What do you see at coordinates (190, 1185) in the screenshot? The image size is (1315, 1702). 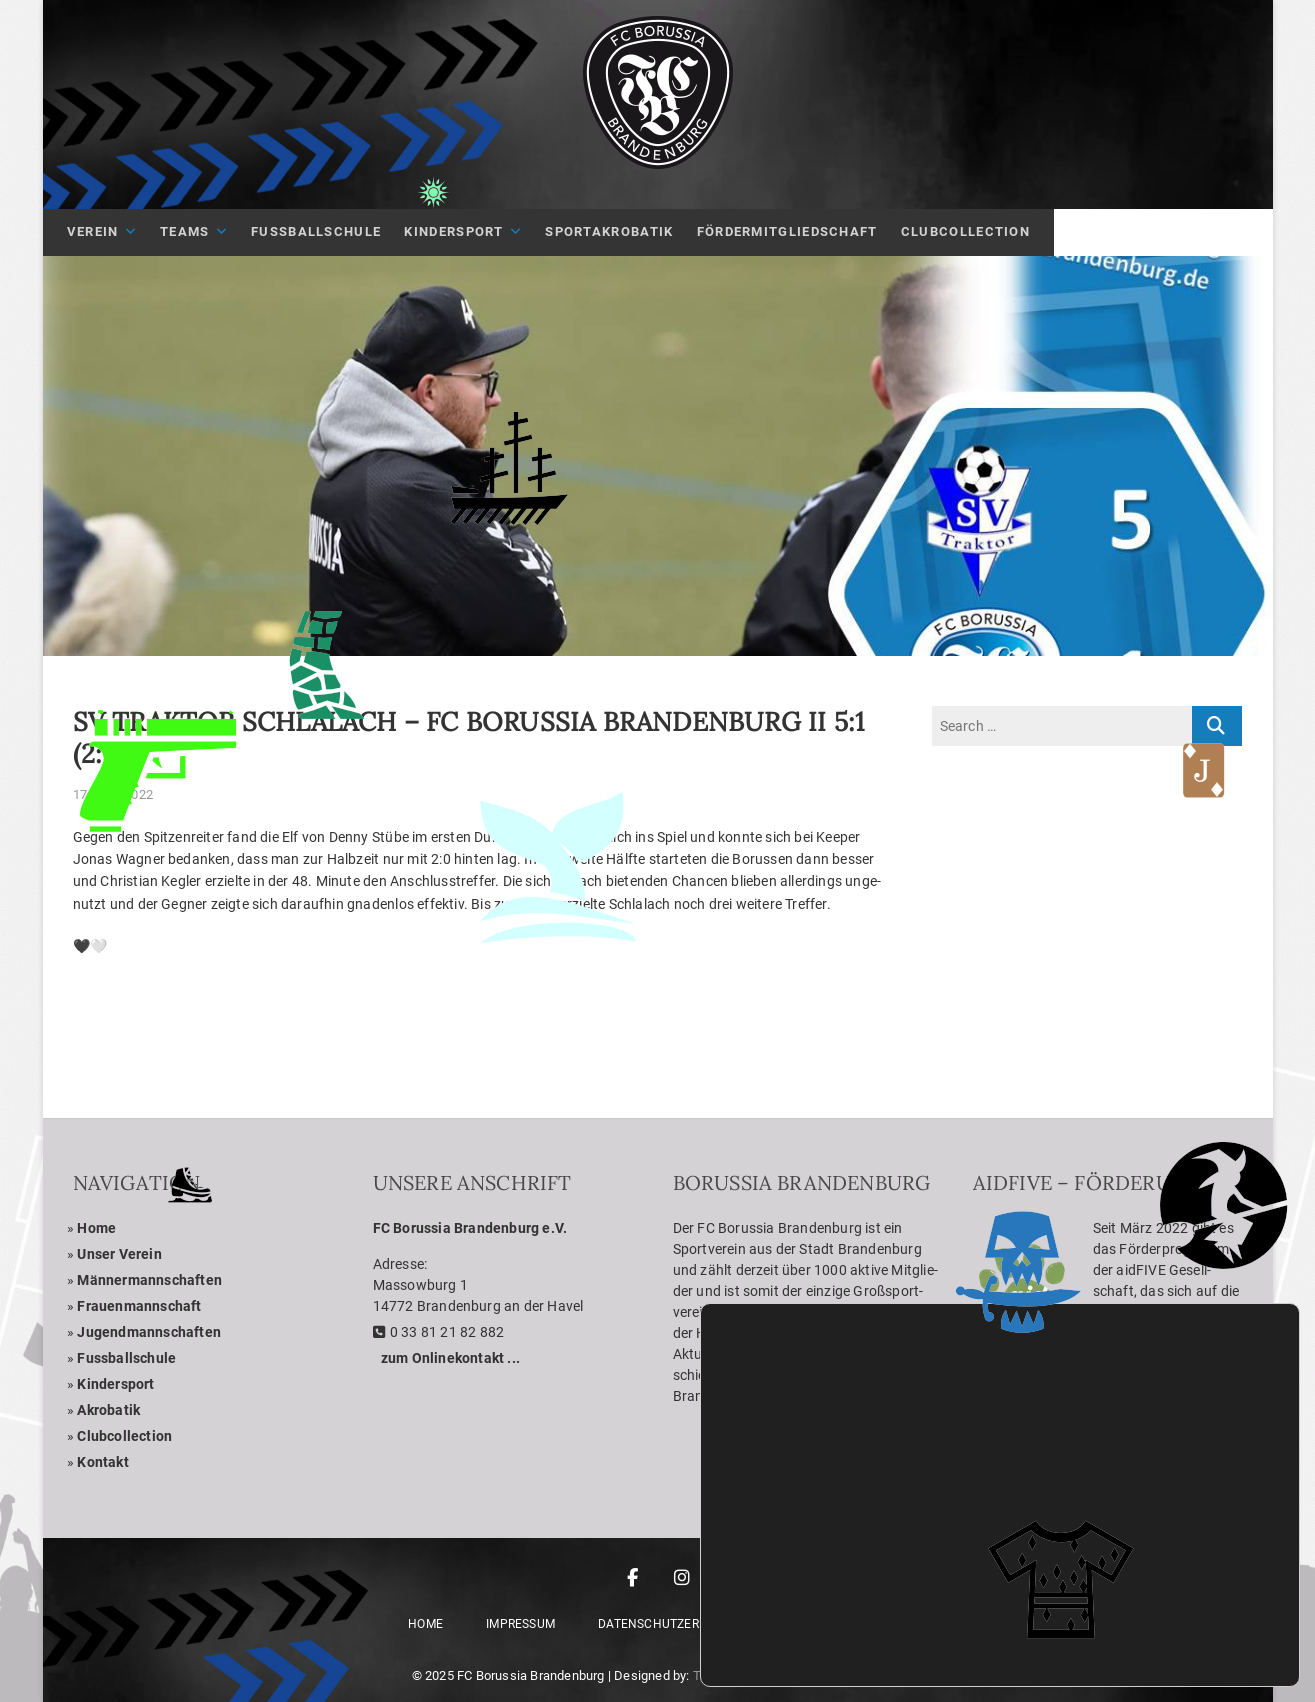 I see `access ice skating activities or sports` at bounding box center [190, 1185].